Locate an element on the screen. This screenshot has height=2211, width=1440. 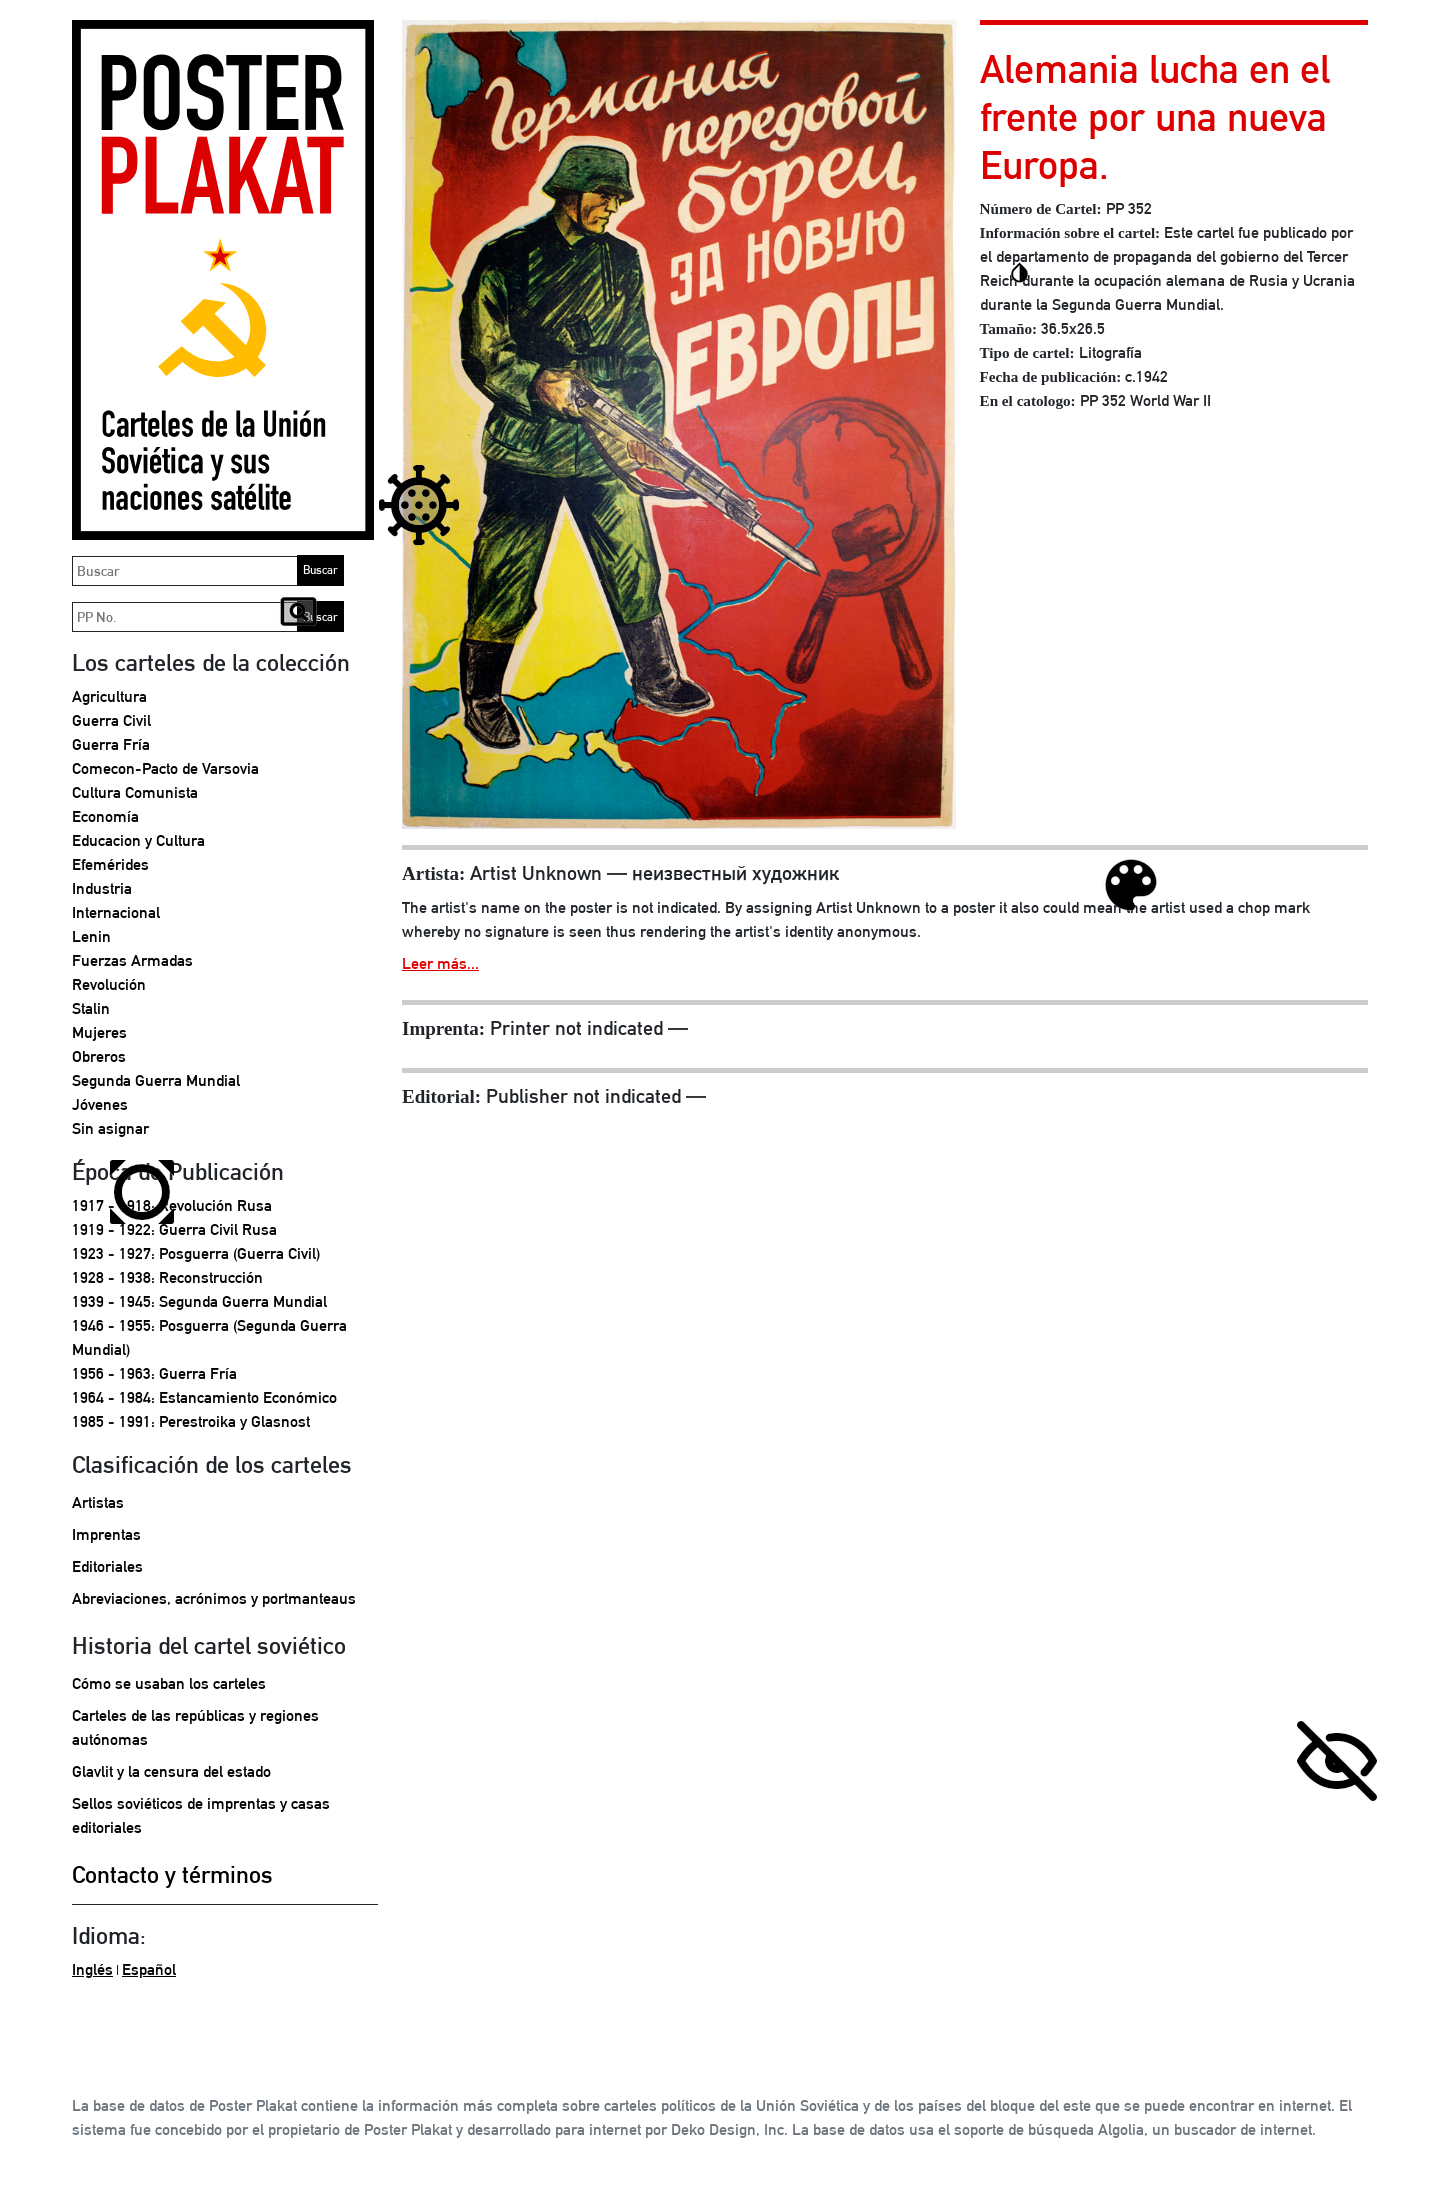
search within a document or page is located at coordinates (298, 611).